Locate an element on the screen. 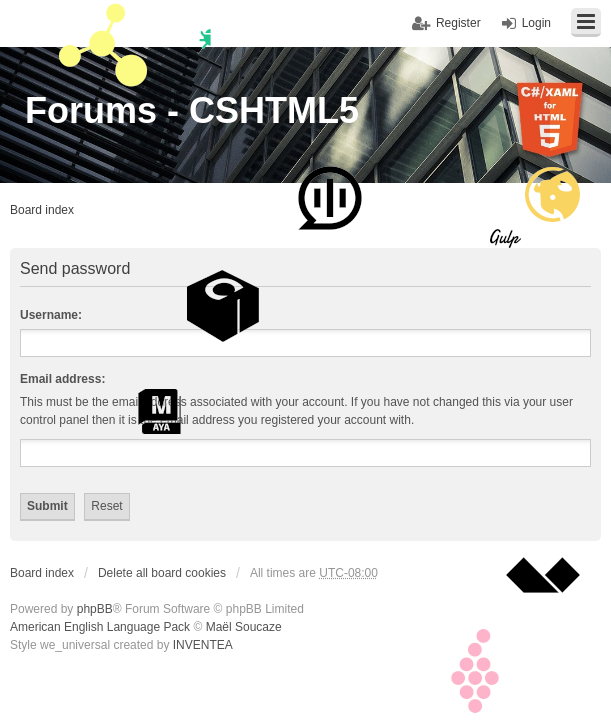 This screenshot has width=611, height=720. Alpine.js framework logo is located at coordinates (543, 575).